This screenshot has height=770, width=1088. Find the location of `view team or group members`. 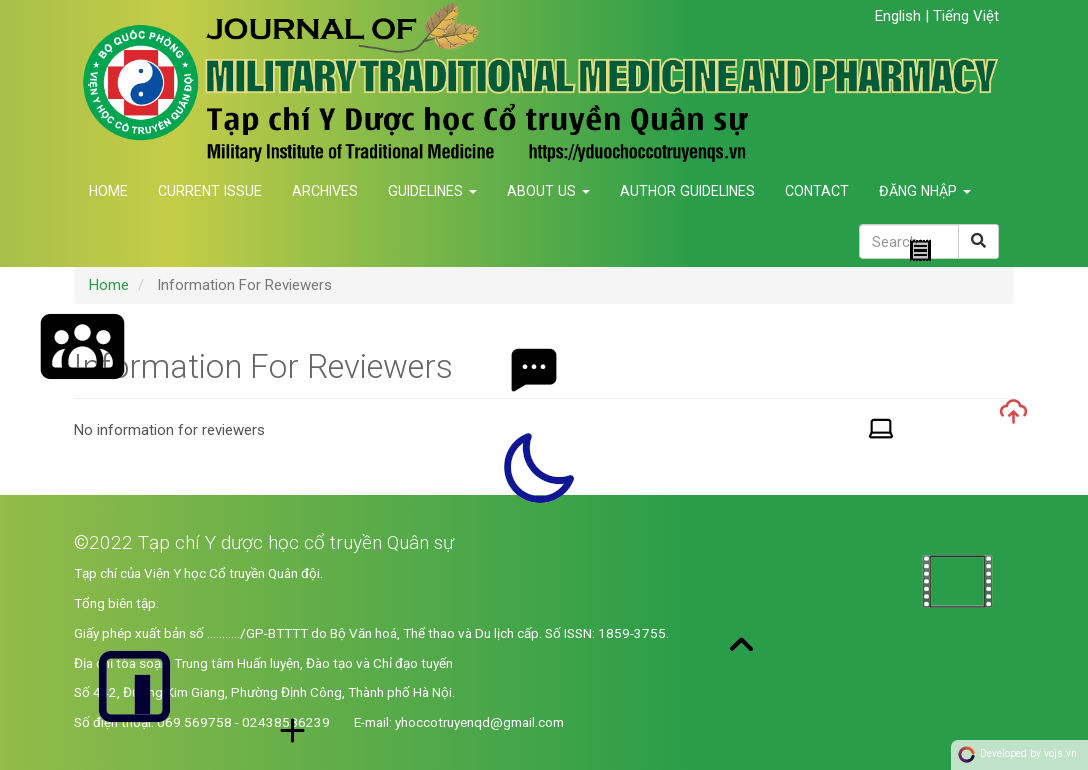

view team or group members is located at coordinates (82, 346).